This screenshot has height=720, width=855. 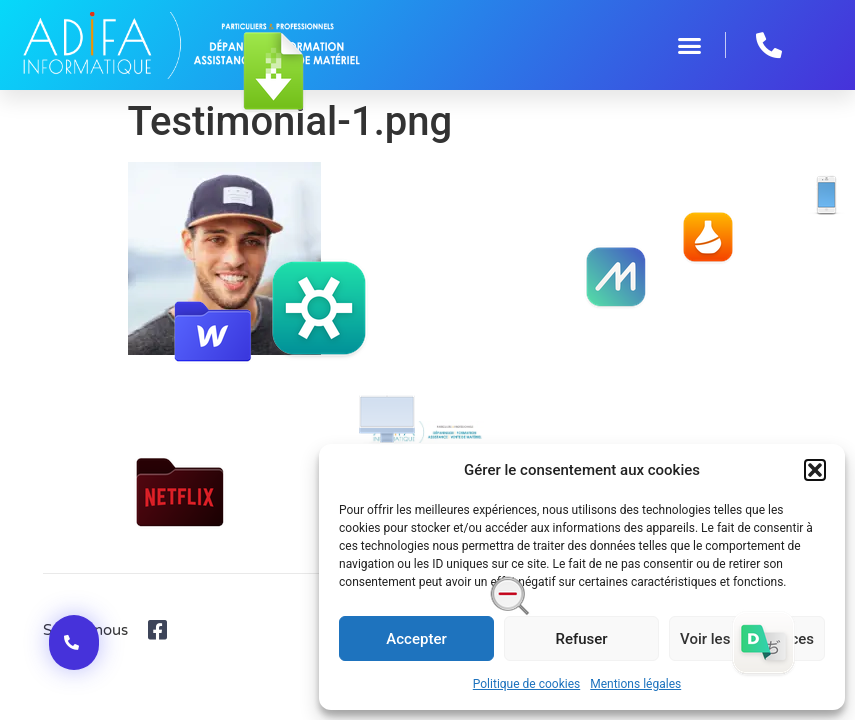 What do you see at coordinates (179, 494) in the screenshot?
I see `open folder containing Netflix downloads or media` at bounding box center [179, 494].